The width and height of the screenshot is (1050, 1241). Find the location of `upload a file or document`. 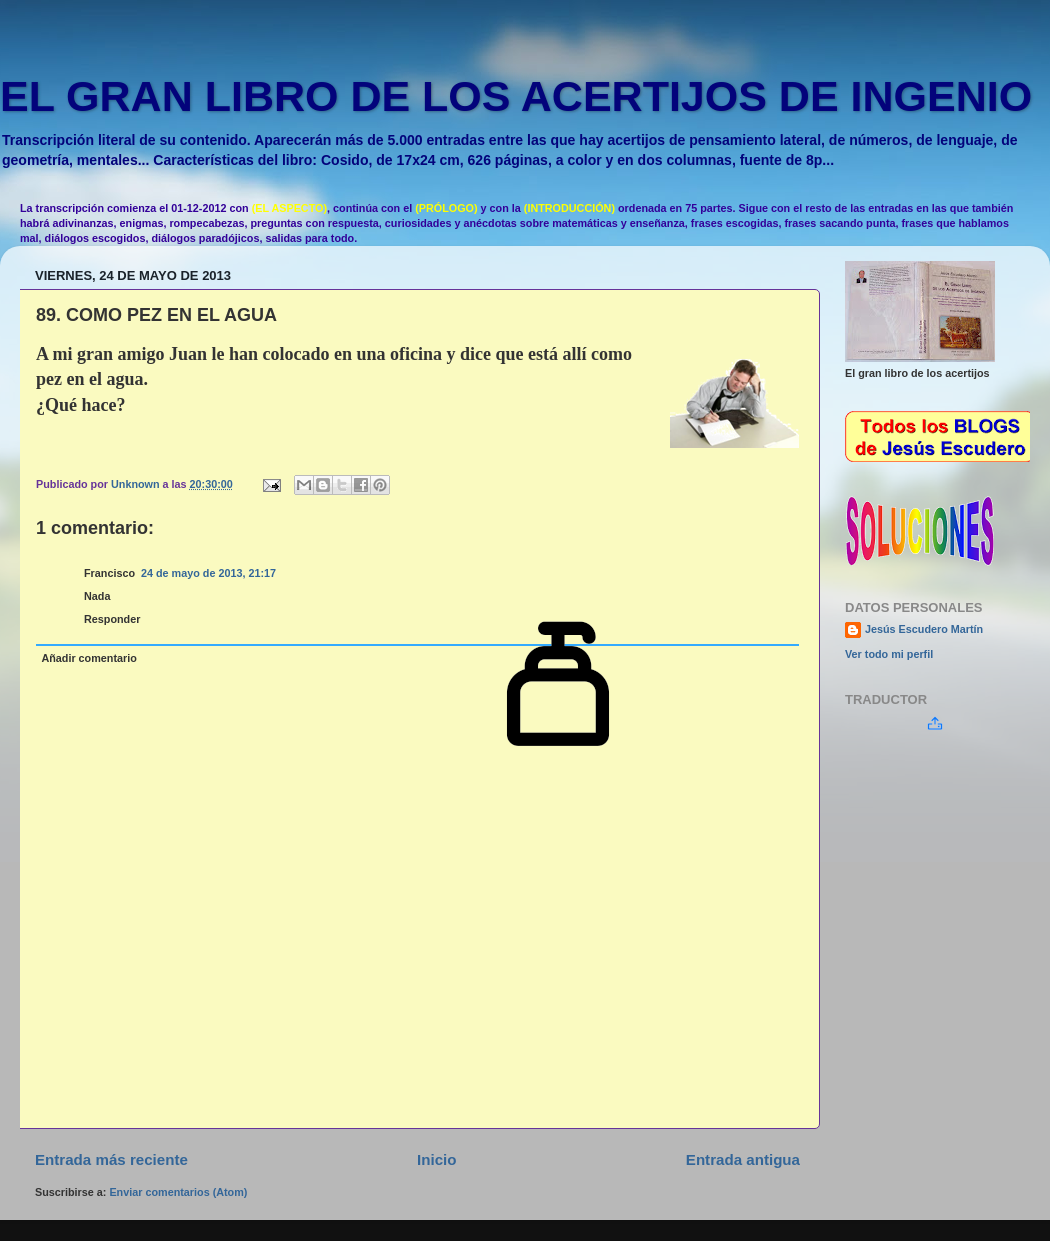

upload a file or document is located at coordinates (935, 724).